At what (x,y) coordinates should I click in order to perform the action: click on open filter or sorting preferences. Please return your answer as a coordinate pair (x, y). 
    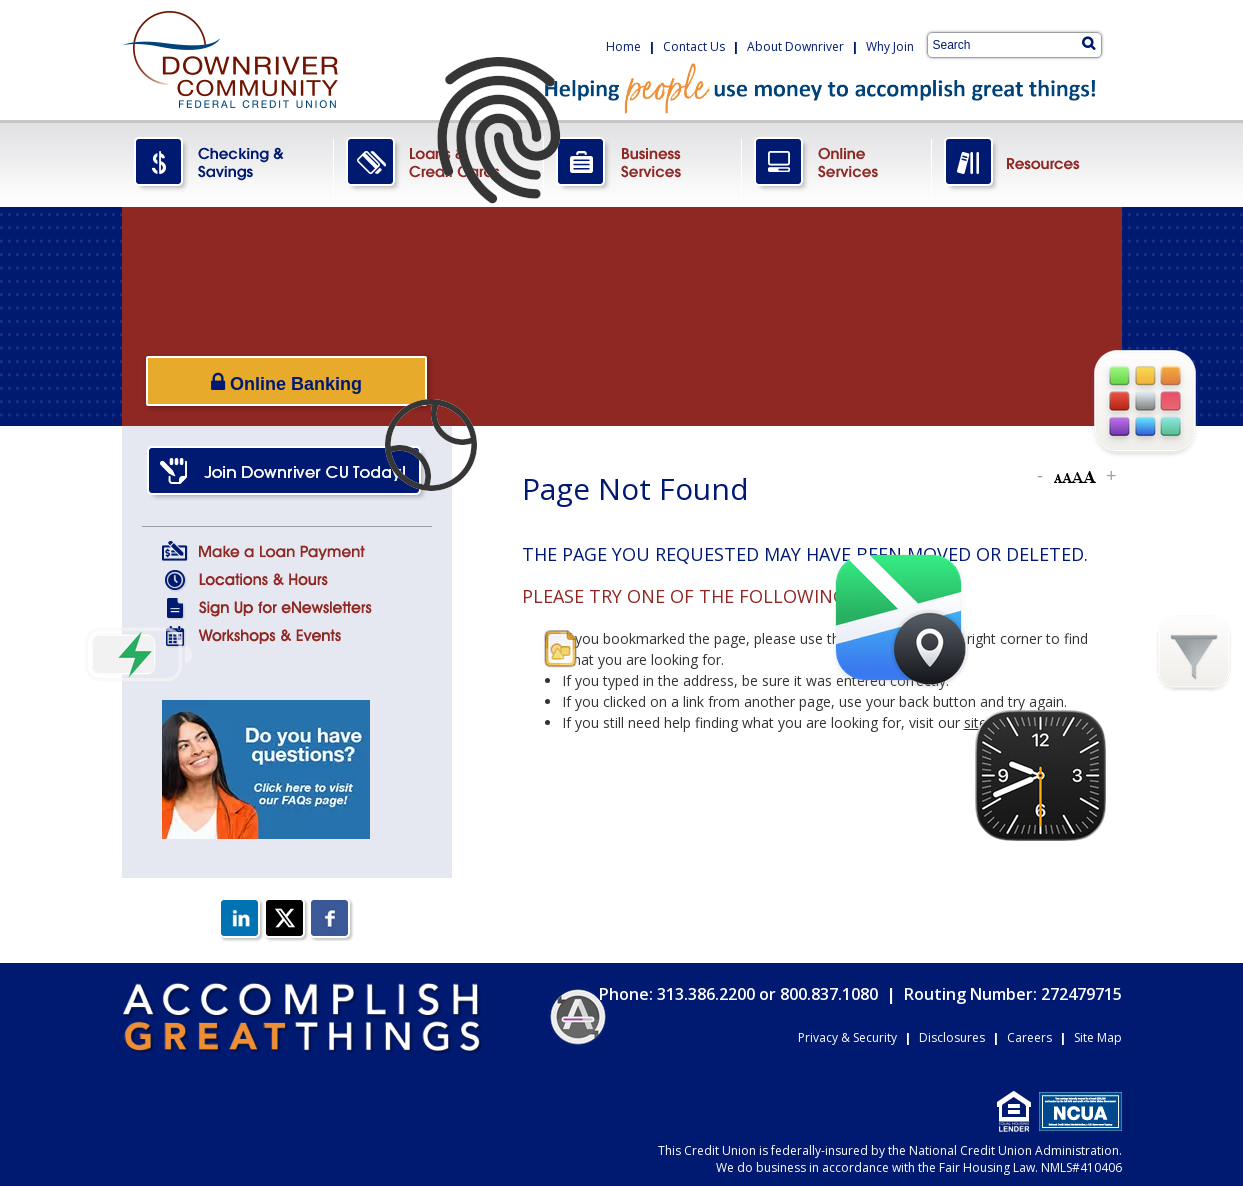
    Looking at the image, I should click on (1194, 652).